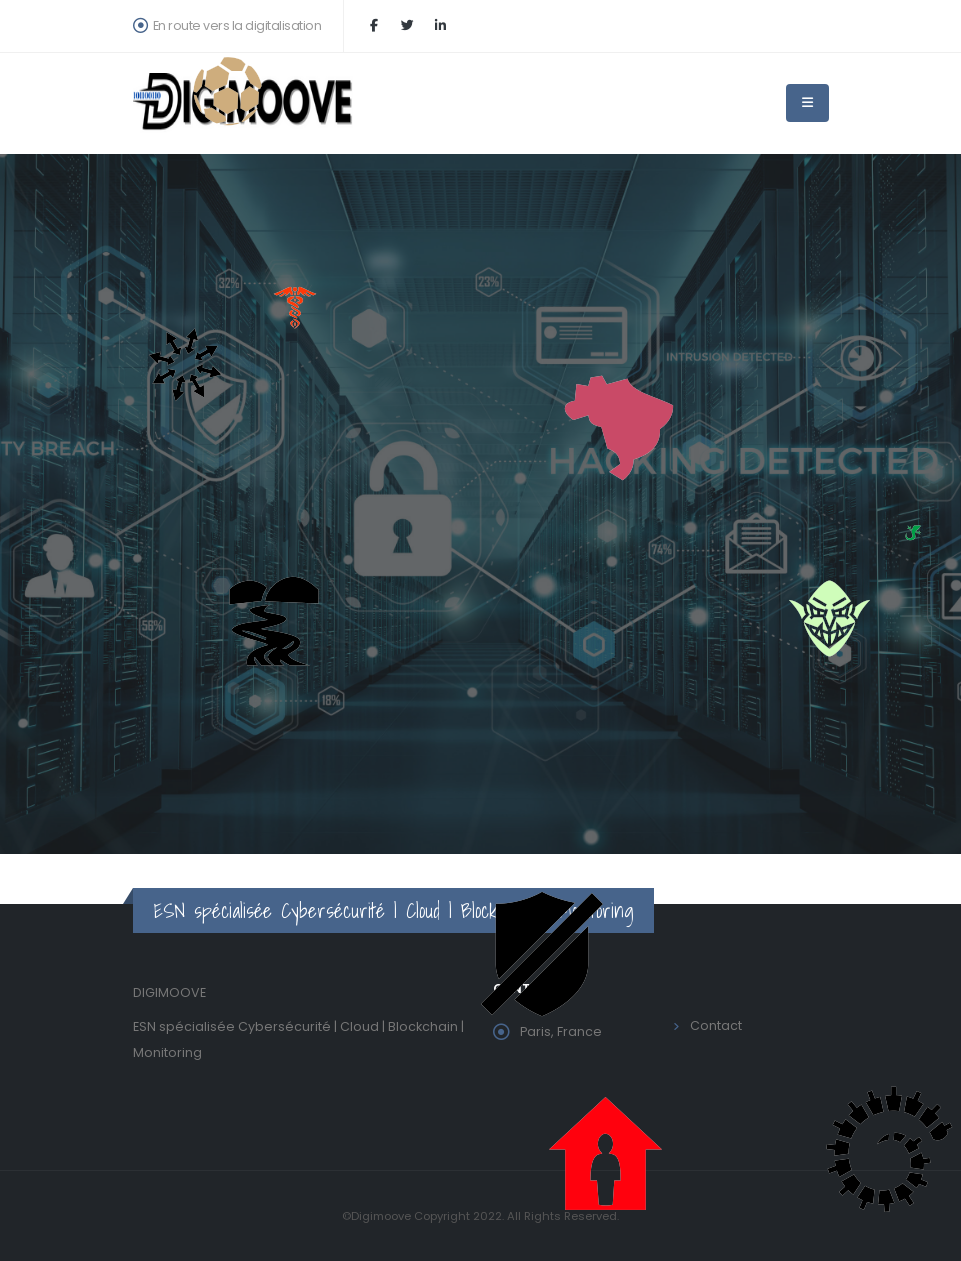  Describe the element at coordinates (228, 91) in the screenshot. I see `access soccer or football games` at that location.